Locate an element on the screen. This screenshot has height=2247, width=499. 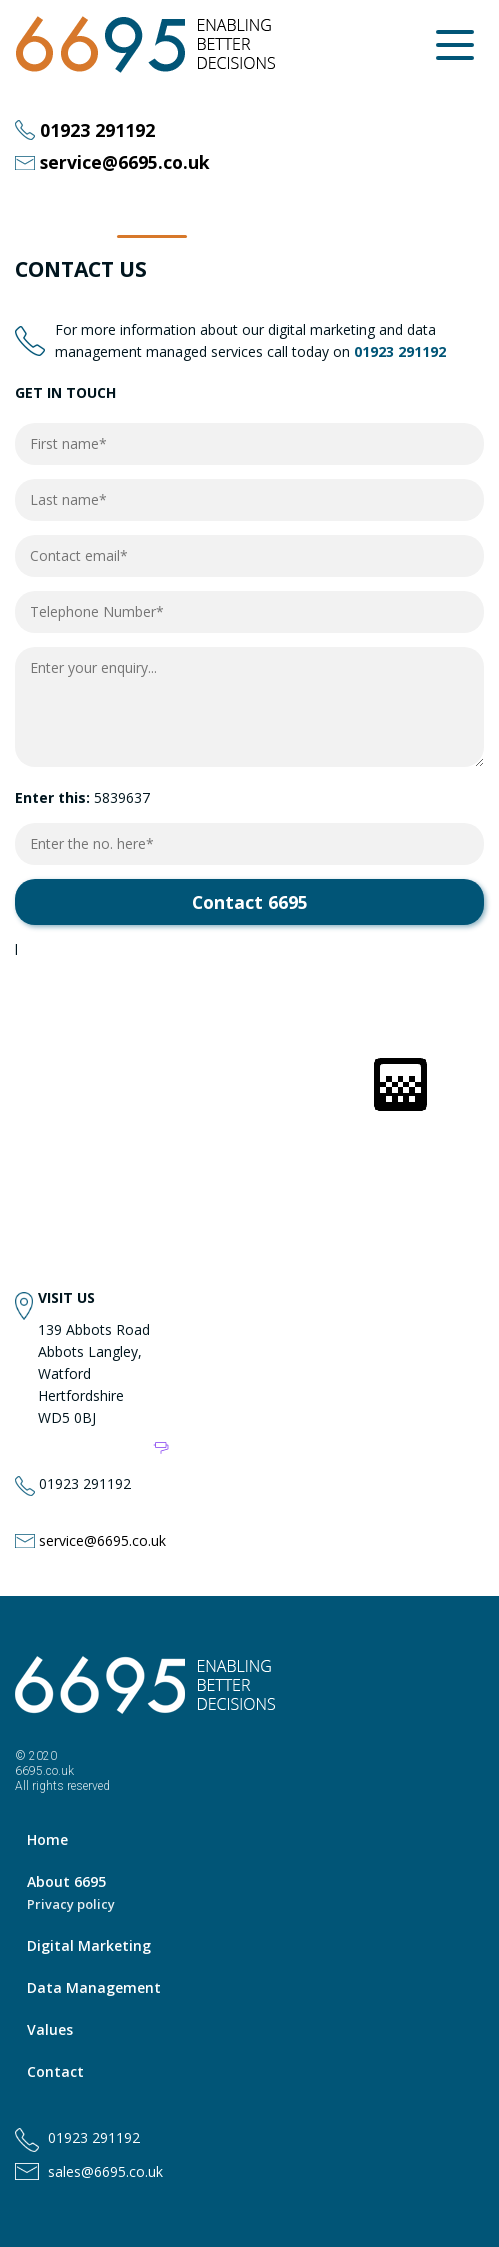
access paint or formatting tools is located at coordinates (161, 1447).